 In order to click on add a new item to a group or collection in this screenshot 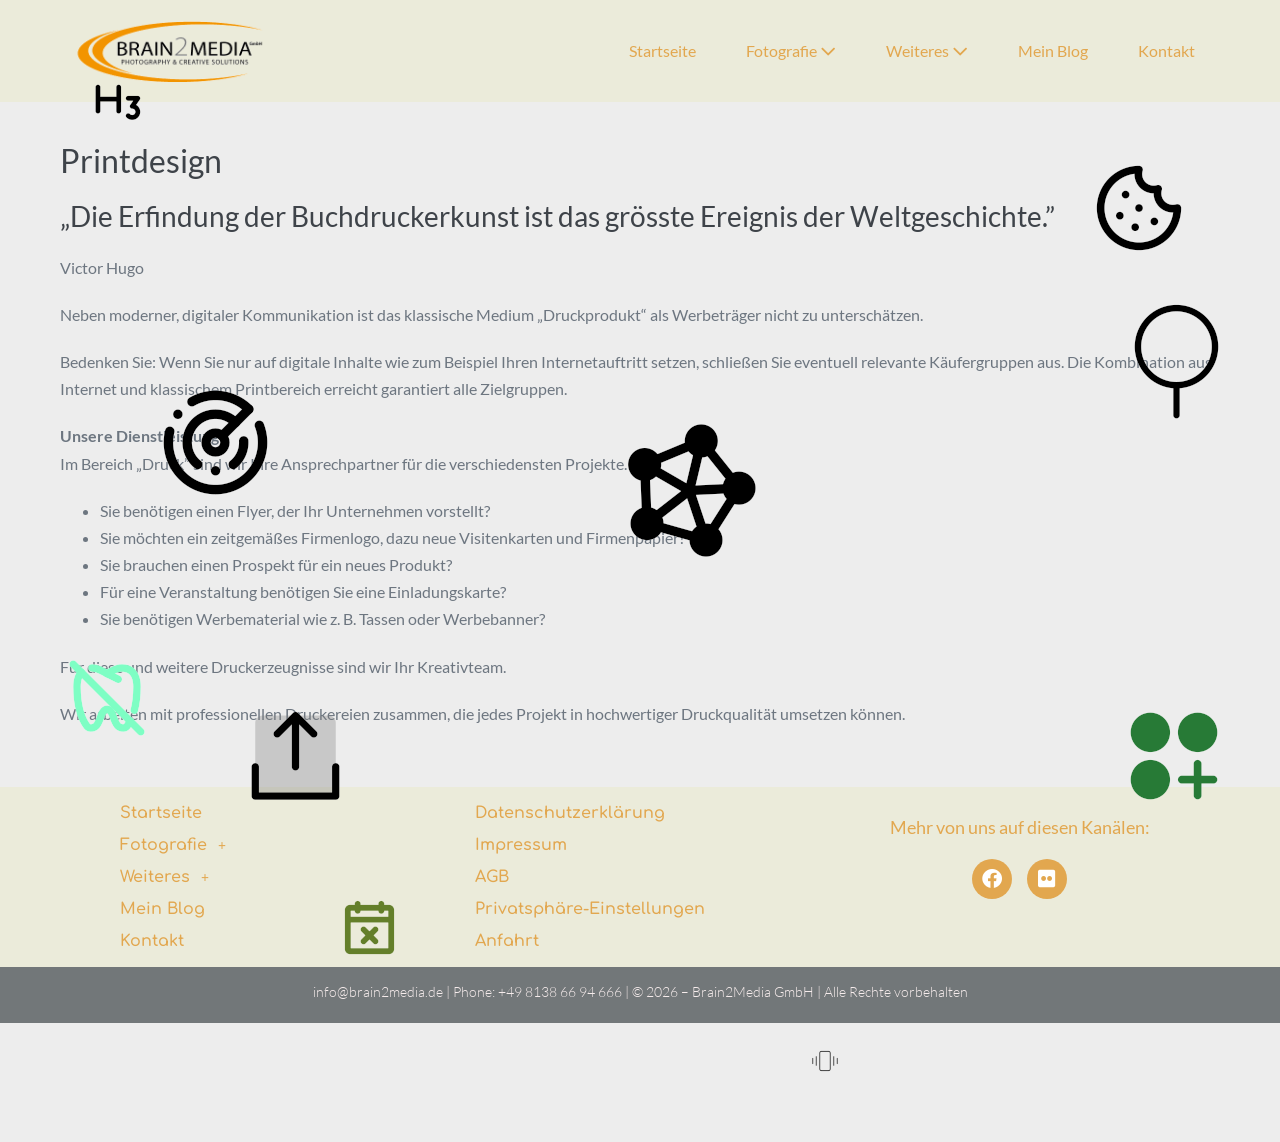, I will do `click(1174, 756)`.